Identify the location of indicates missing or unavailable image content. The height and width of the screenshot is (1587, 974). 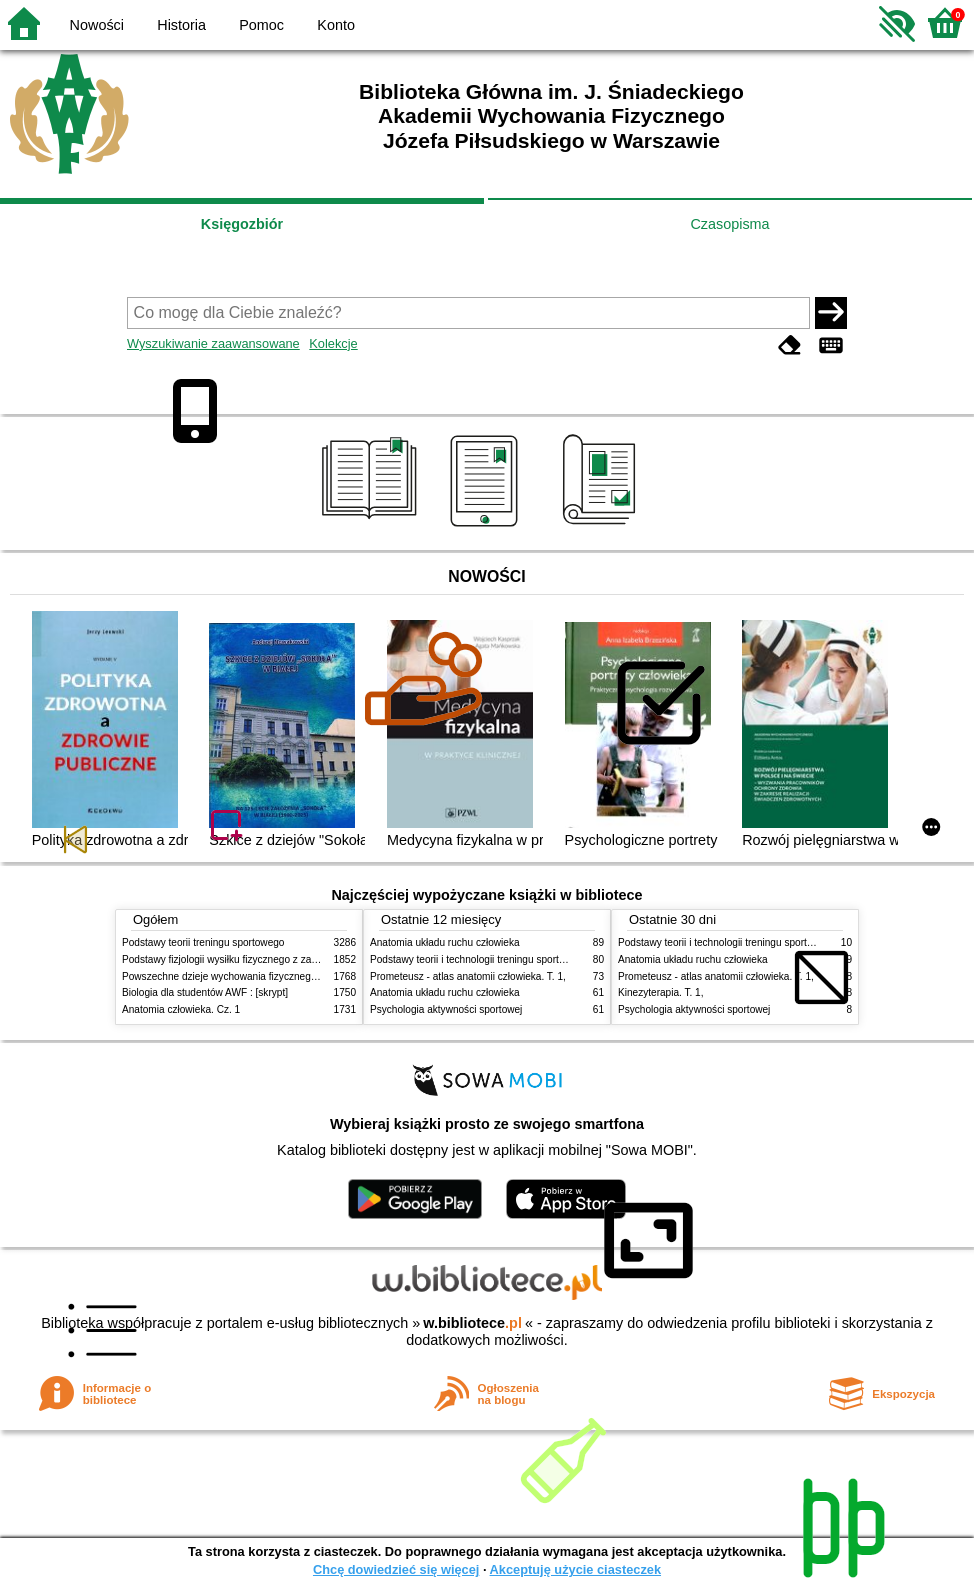
(821, 977).